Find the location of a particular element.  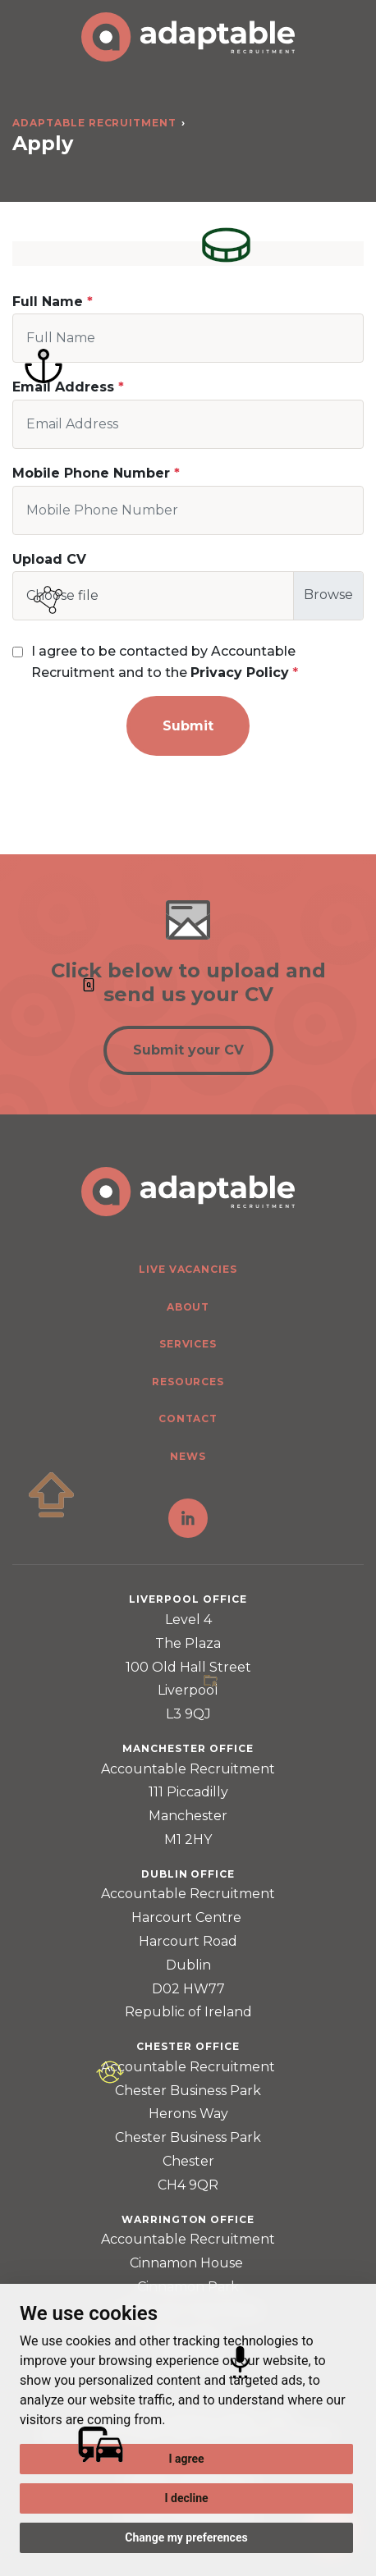

view your coin balance or currency is located at coordinates (226, 245).